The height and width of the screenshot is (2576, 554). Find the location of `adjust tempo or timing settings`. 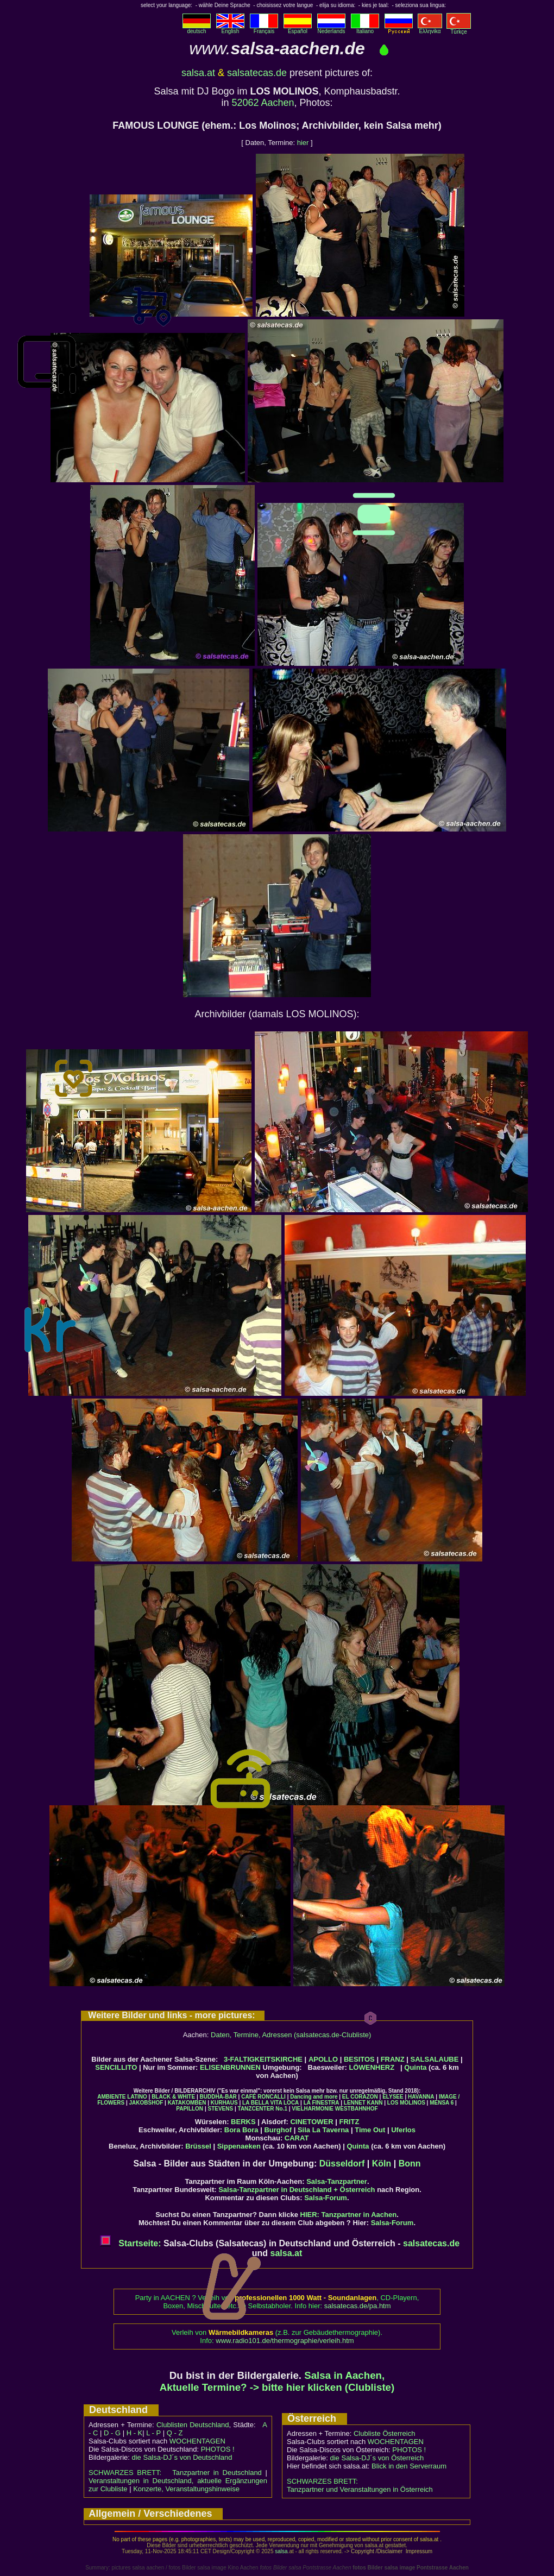

adjust tempo or timing settings is located at coordinates (228, 2287).